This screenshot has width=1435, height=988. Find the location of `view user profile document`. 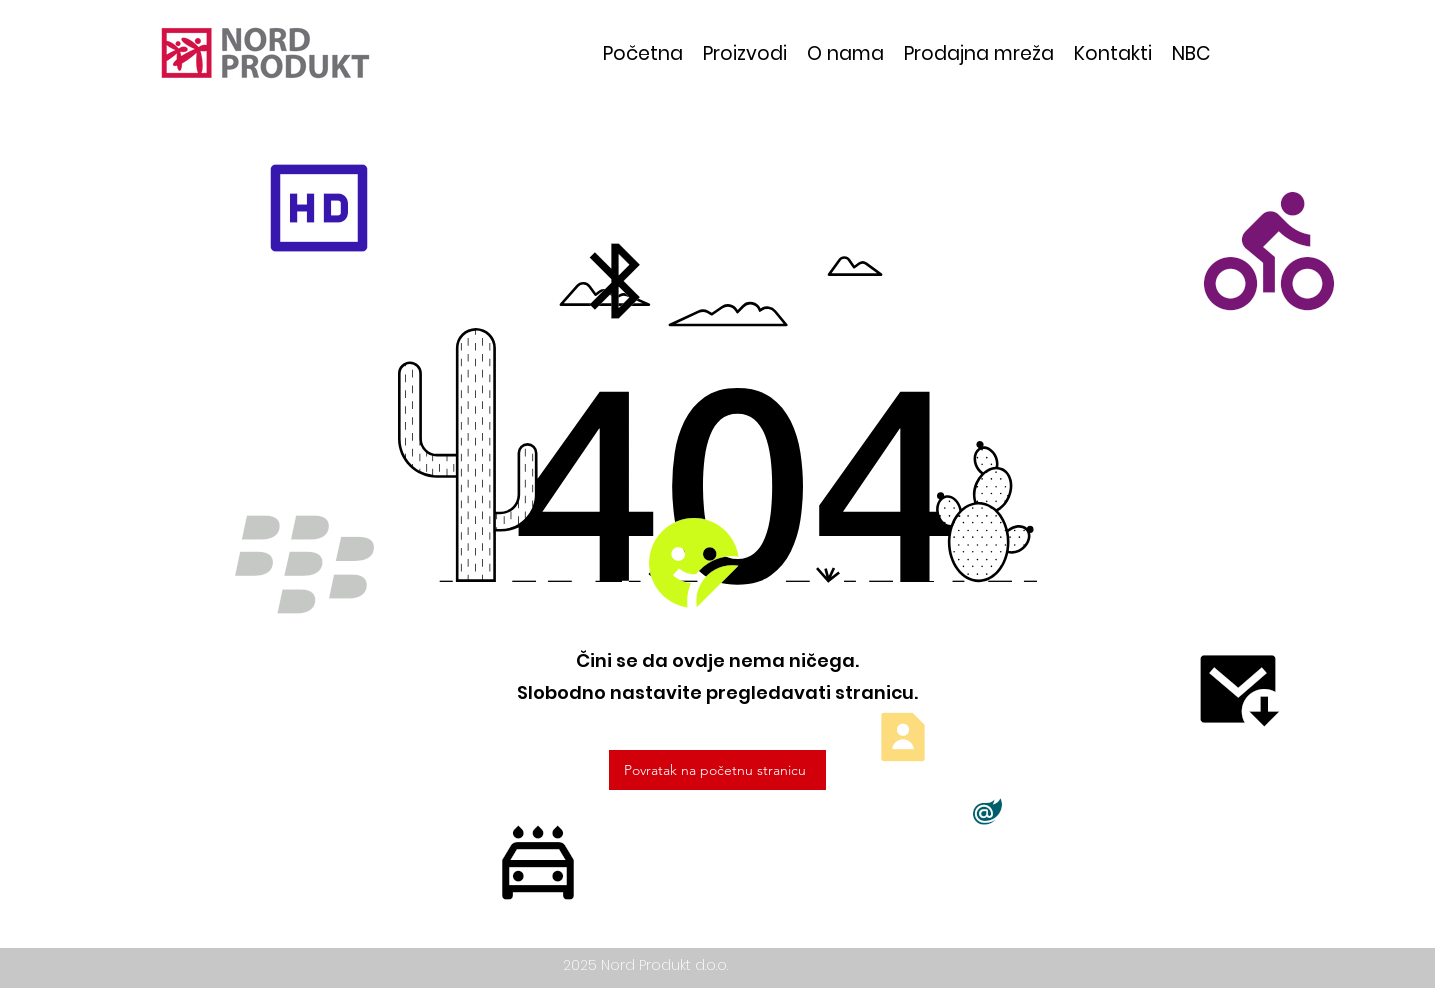

view user profile document is located at coordinates (903, 737).